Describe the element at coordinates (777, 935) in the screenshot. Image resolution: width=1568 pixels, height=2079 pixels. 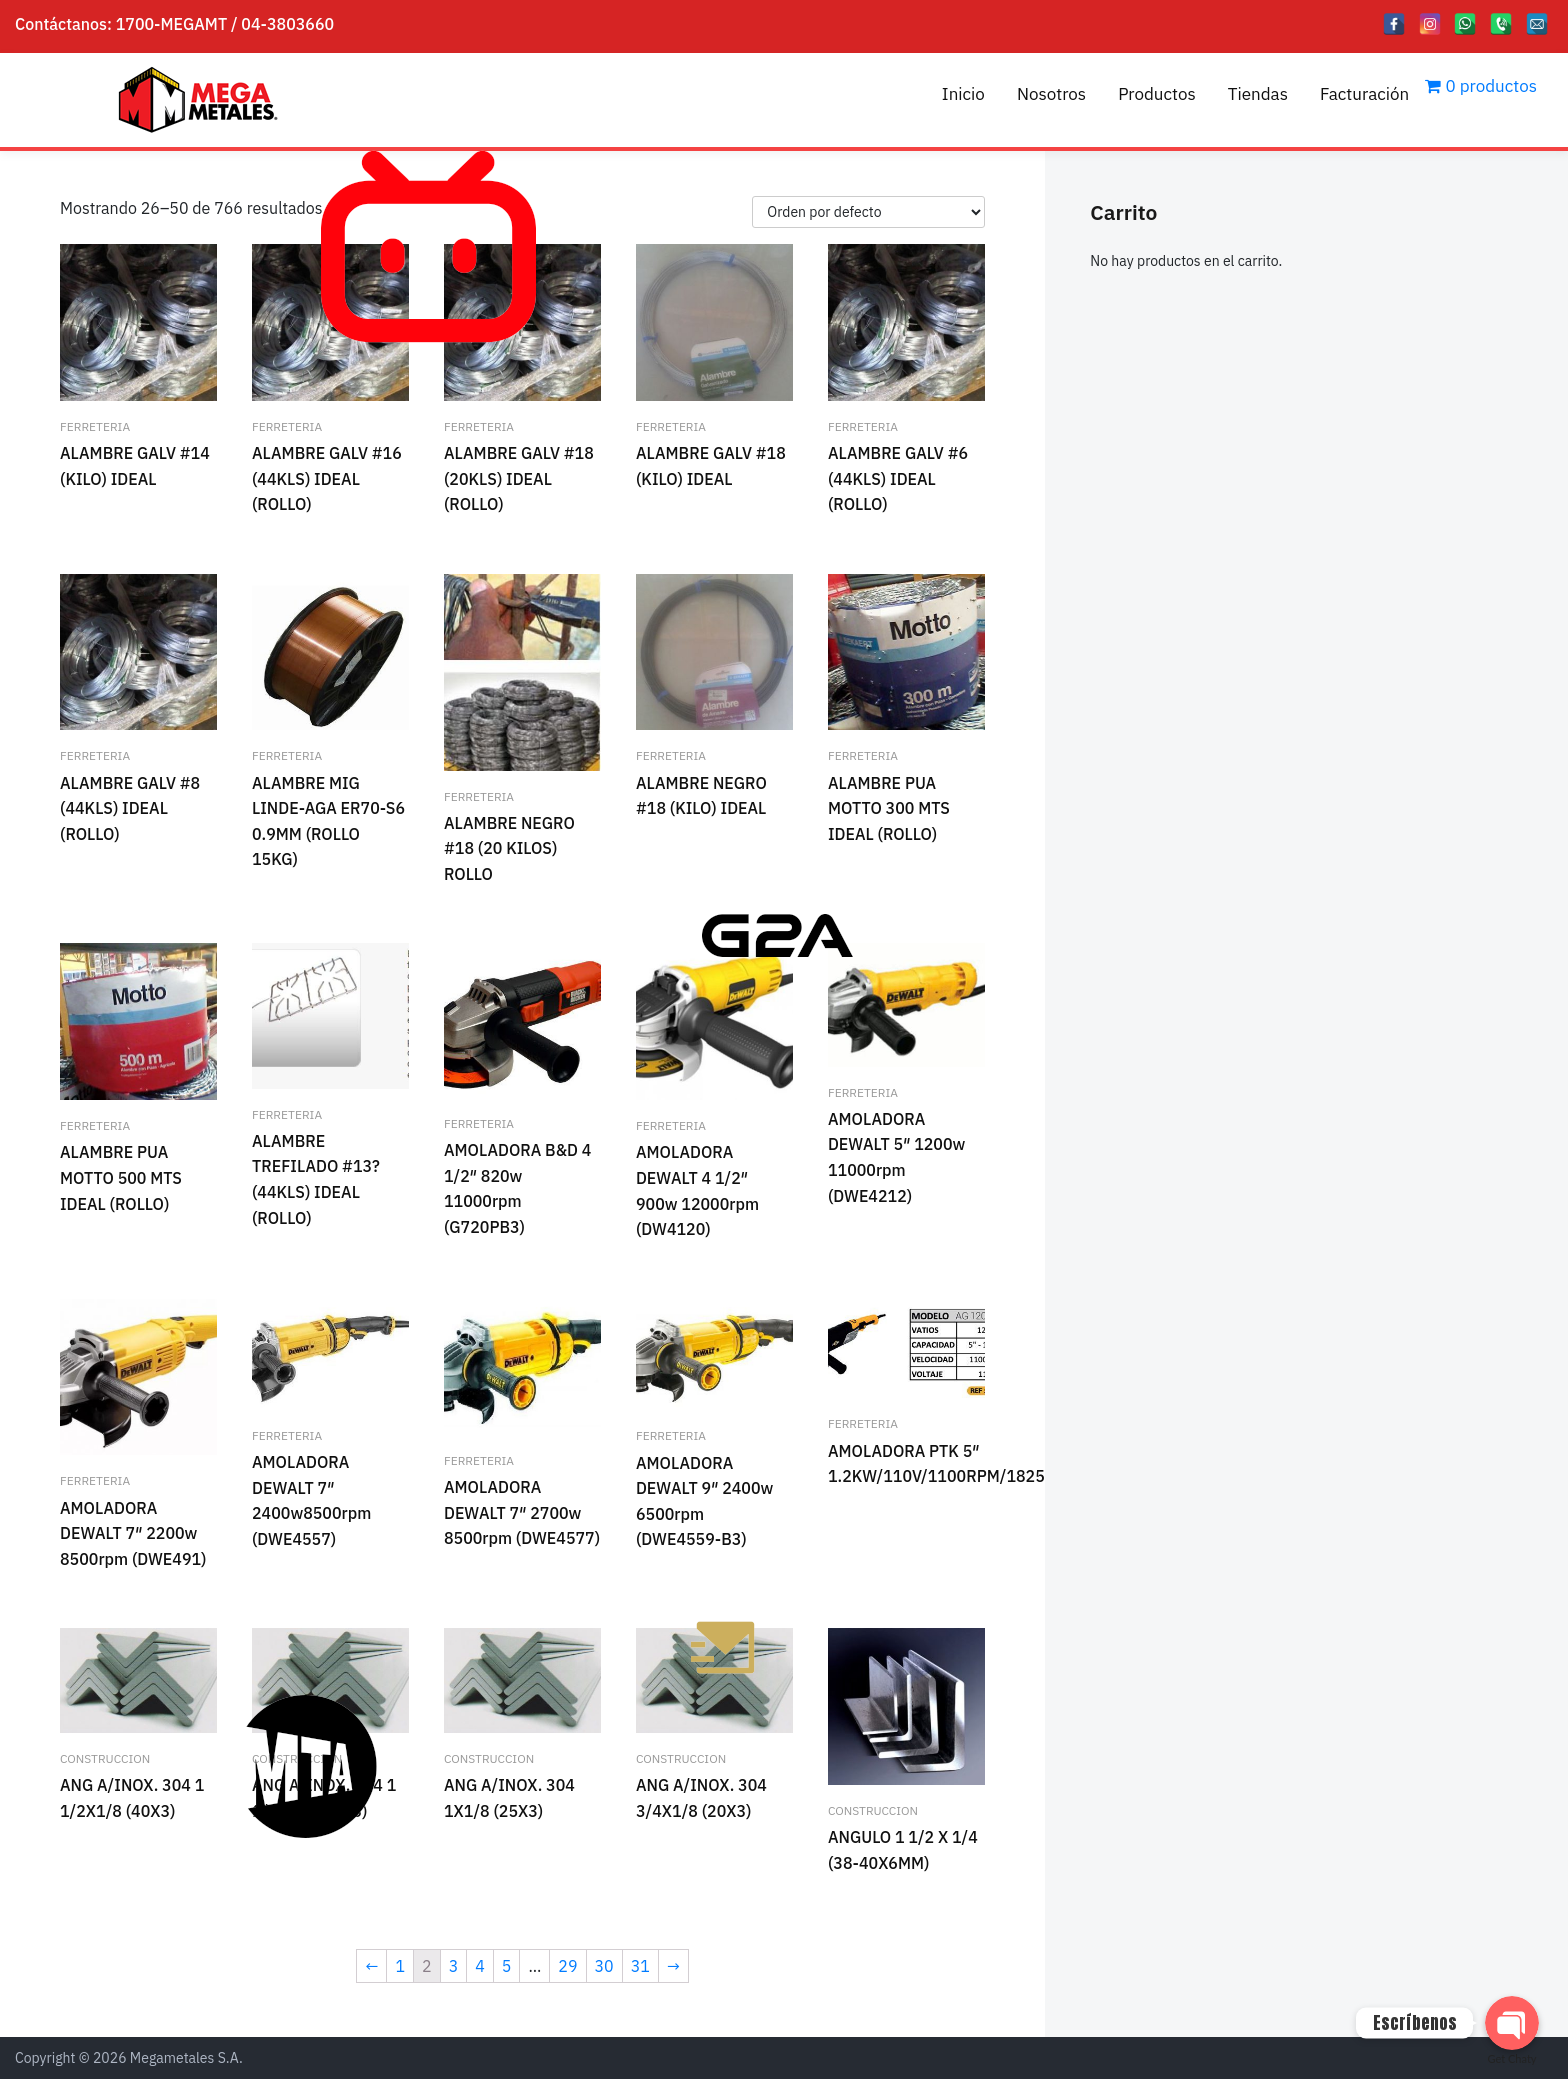
I see `visit the G2A gaming marketplace` at that location.